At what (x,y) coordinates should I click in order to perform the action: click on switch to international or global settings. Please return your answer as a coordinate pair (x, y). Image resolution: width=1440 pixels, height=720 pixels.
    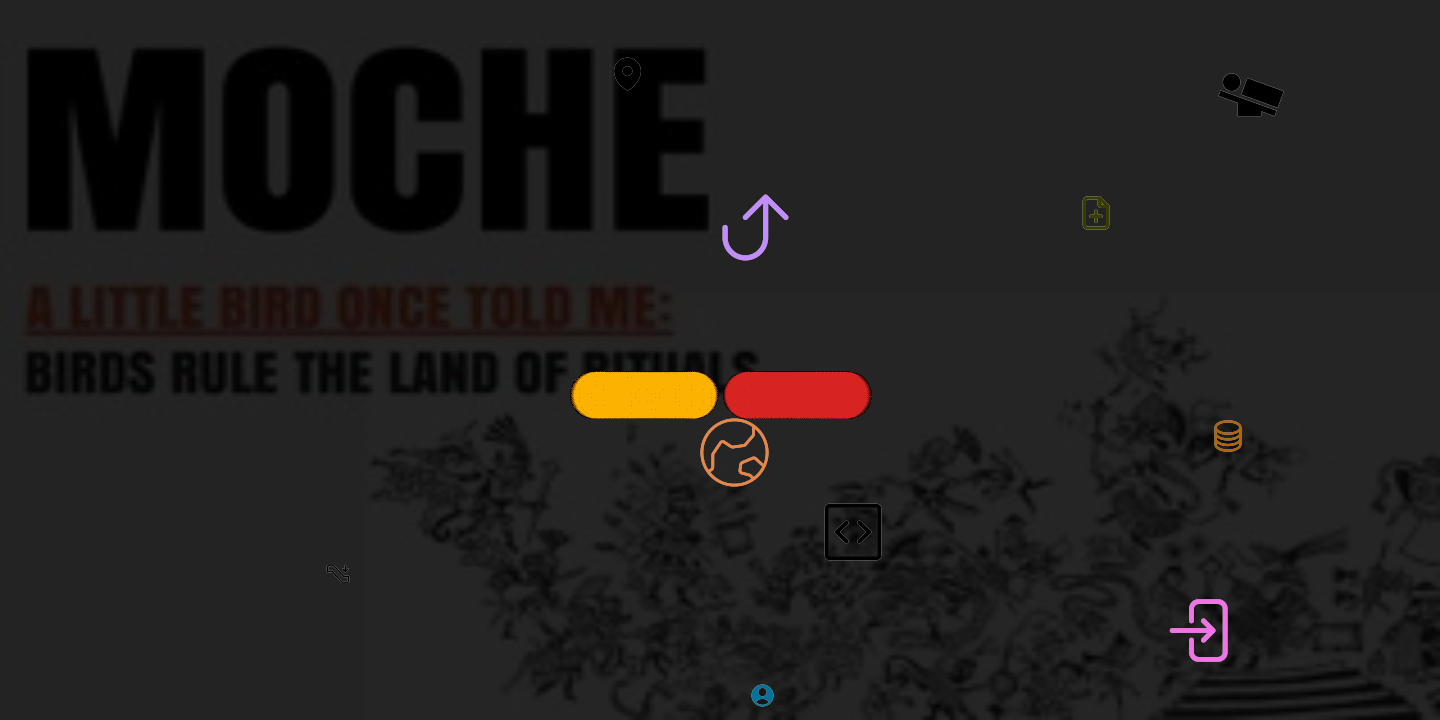
    Looking at the image, I should click on (734, 452).